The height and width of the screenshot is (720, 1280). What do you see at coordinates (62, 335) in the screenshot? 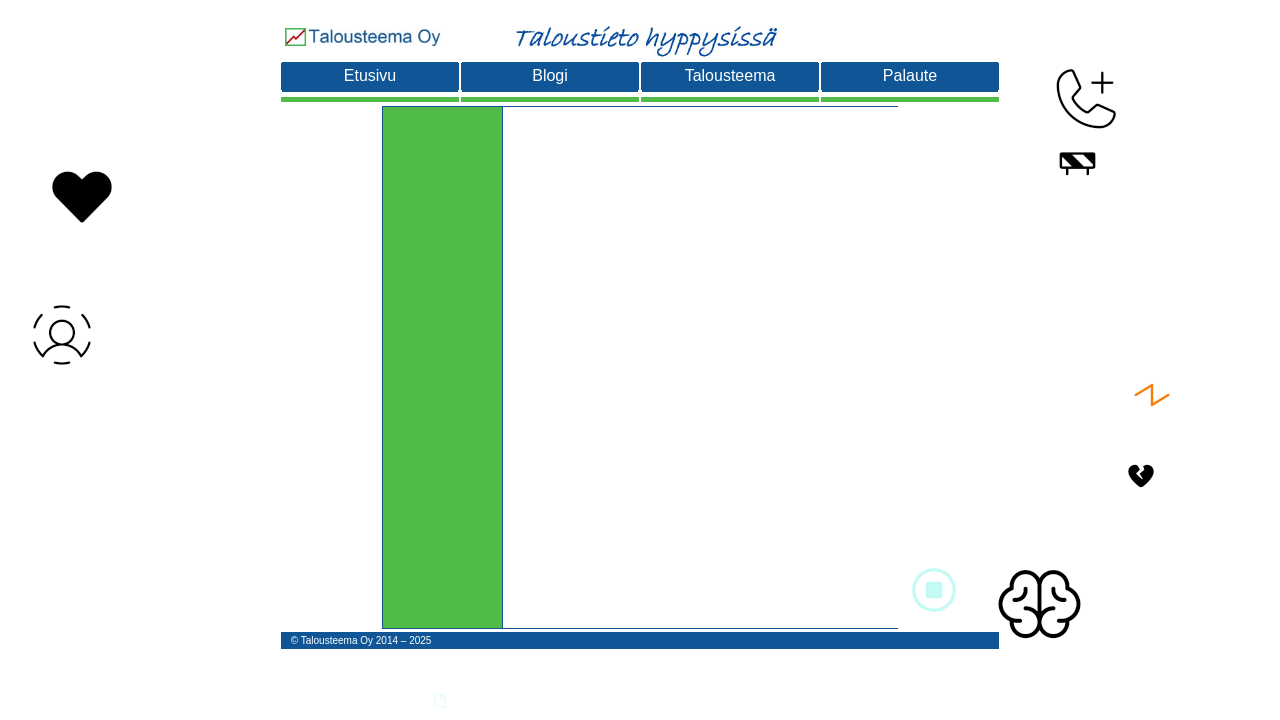
I see `user profile pending or incomplete` at bounding box center [62, 335].